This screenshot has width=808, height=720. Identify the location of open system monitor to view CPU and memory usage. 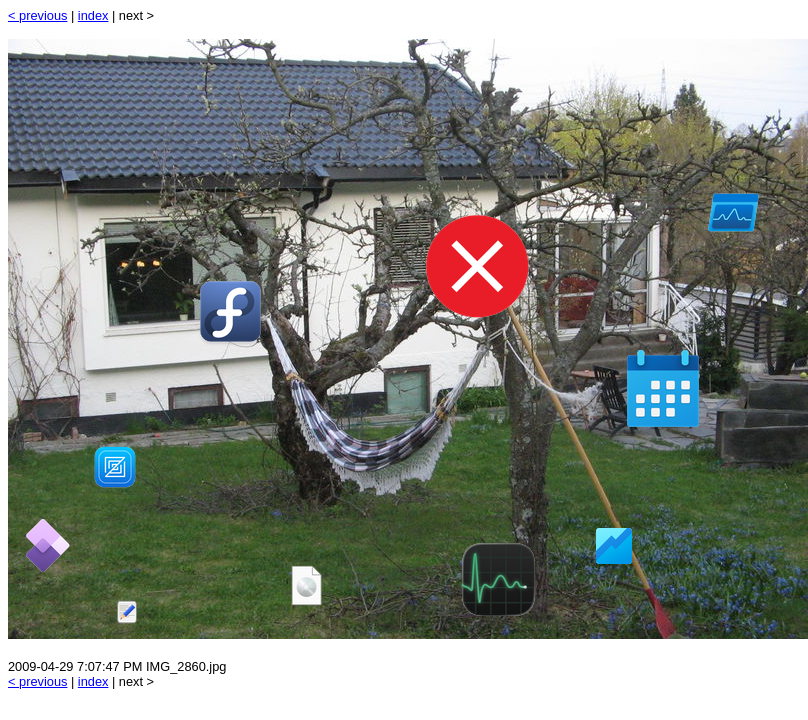
(498, 579).